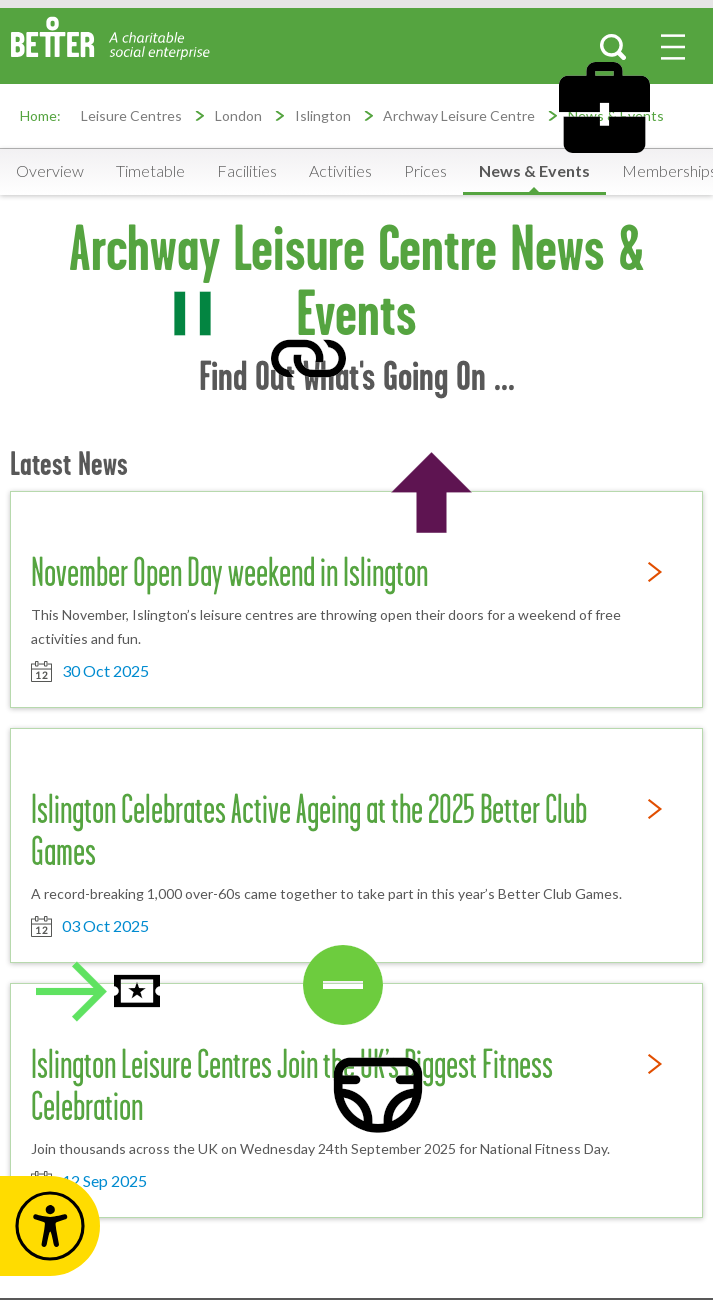 The width and height of the screenshot is (713, 1300). What do you see at coordinates (378, 1093) in the screenshot?
I see `track diaper changes for baby care logging` at bounding box center [378, 1093].